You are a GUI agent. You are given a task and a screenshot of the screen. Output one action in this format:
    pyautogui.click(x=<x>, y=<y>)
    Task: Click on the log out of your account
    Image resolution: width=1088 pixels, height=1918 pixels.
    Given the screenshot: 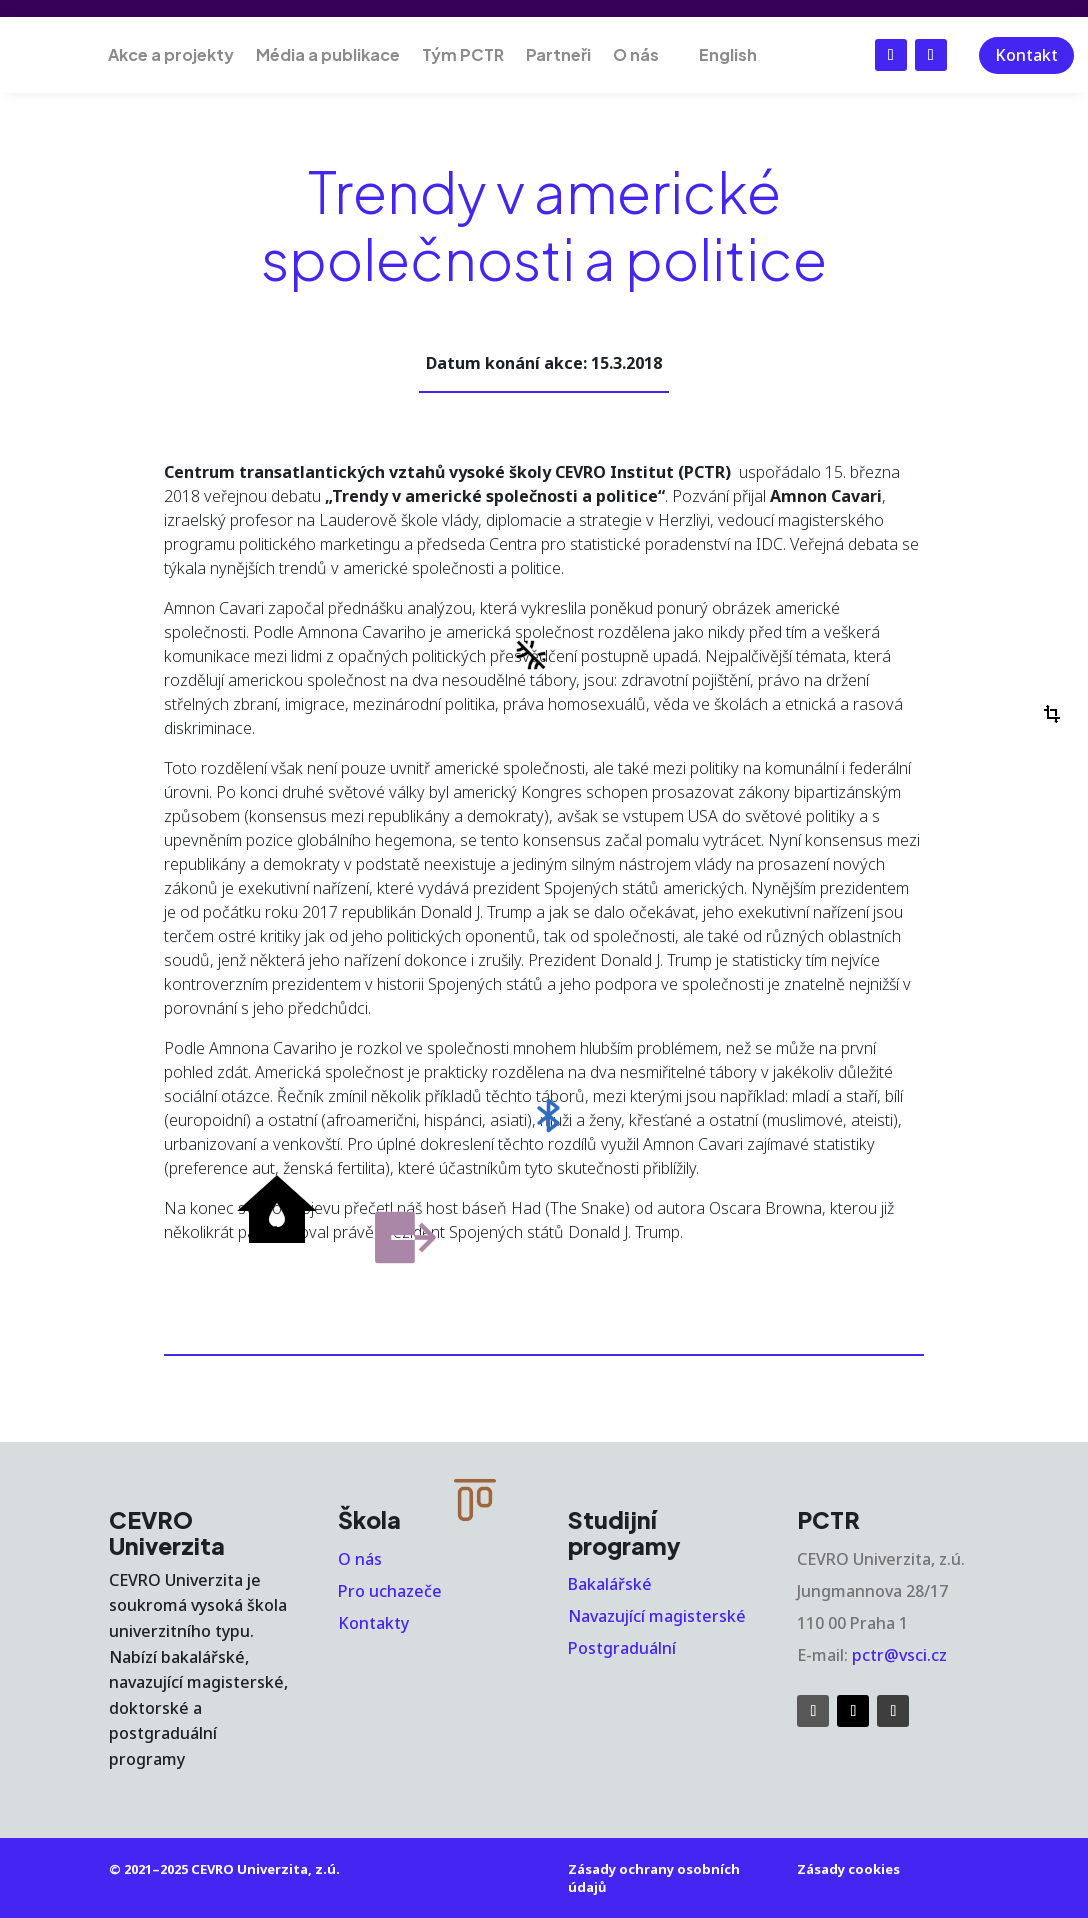 What is the action you would take?
    pyautogui.click(x=405, y=1237)
    